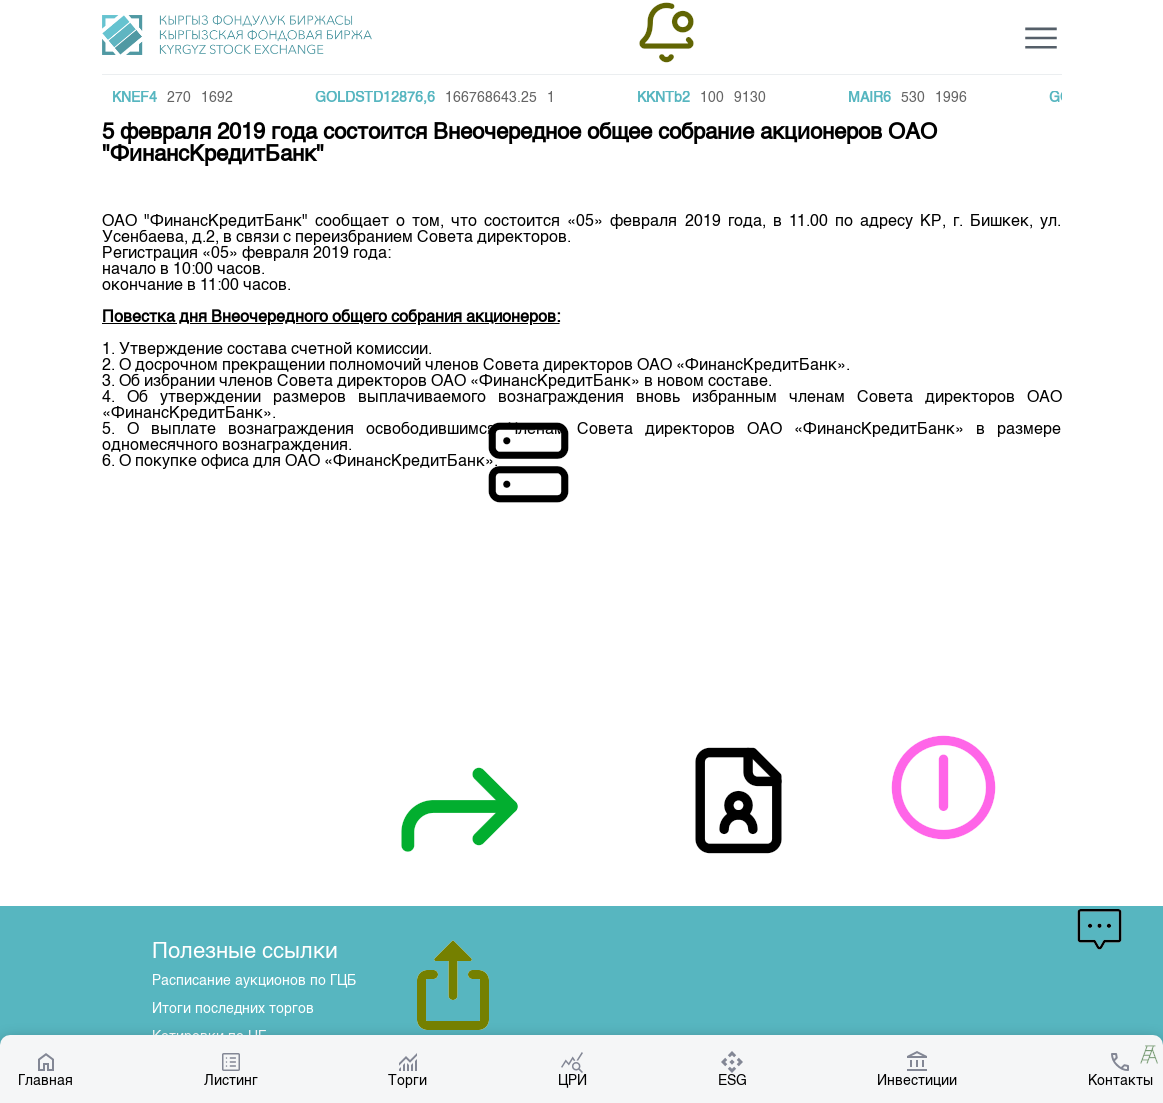 This screenshot has width=1163, height=1103. Describe the element at coordinates (528, 462) in the screenshot. I see `access server settings or management` at that location.